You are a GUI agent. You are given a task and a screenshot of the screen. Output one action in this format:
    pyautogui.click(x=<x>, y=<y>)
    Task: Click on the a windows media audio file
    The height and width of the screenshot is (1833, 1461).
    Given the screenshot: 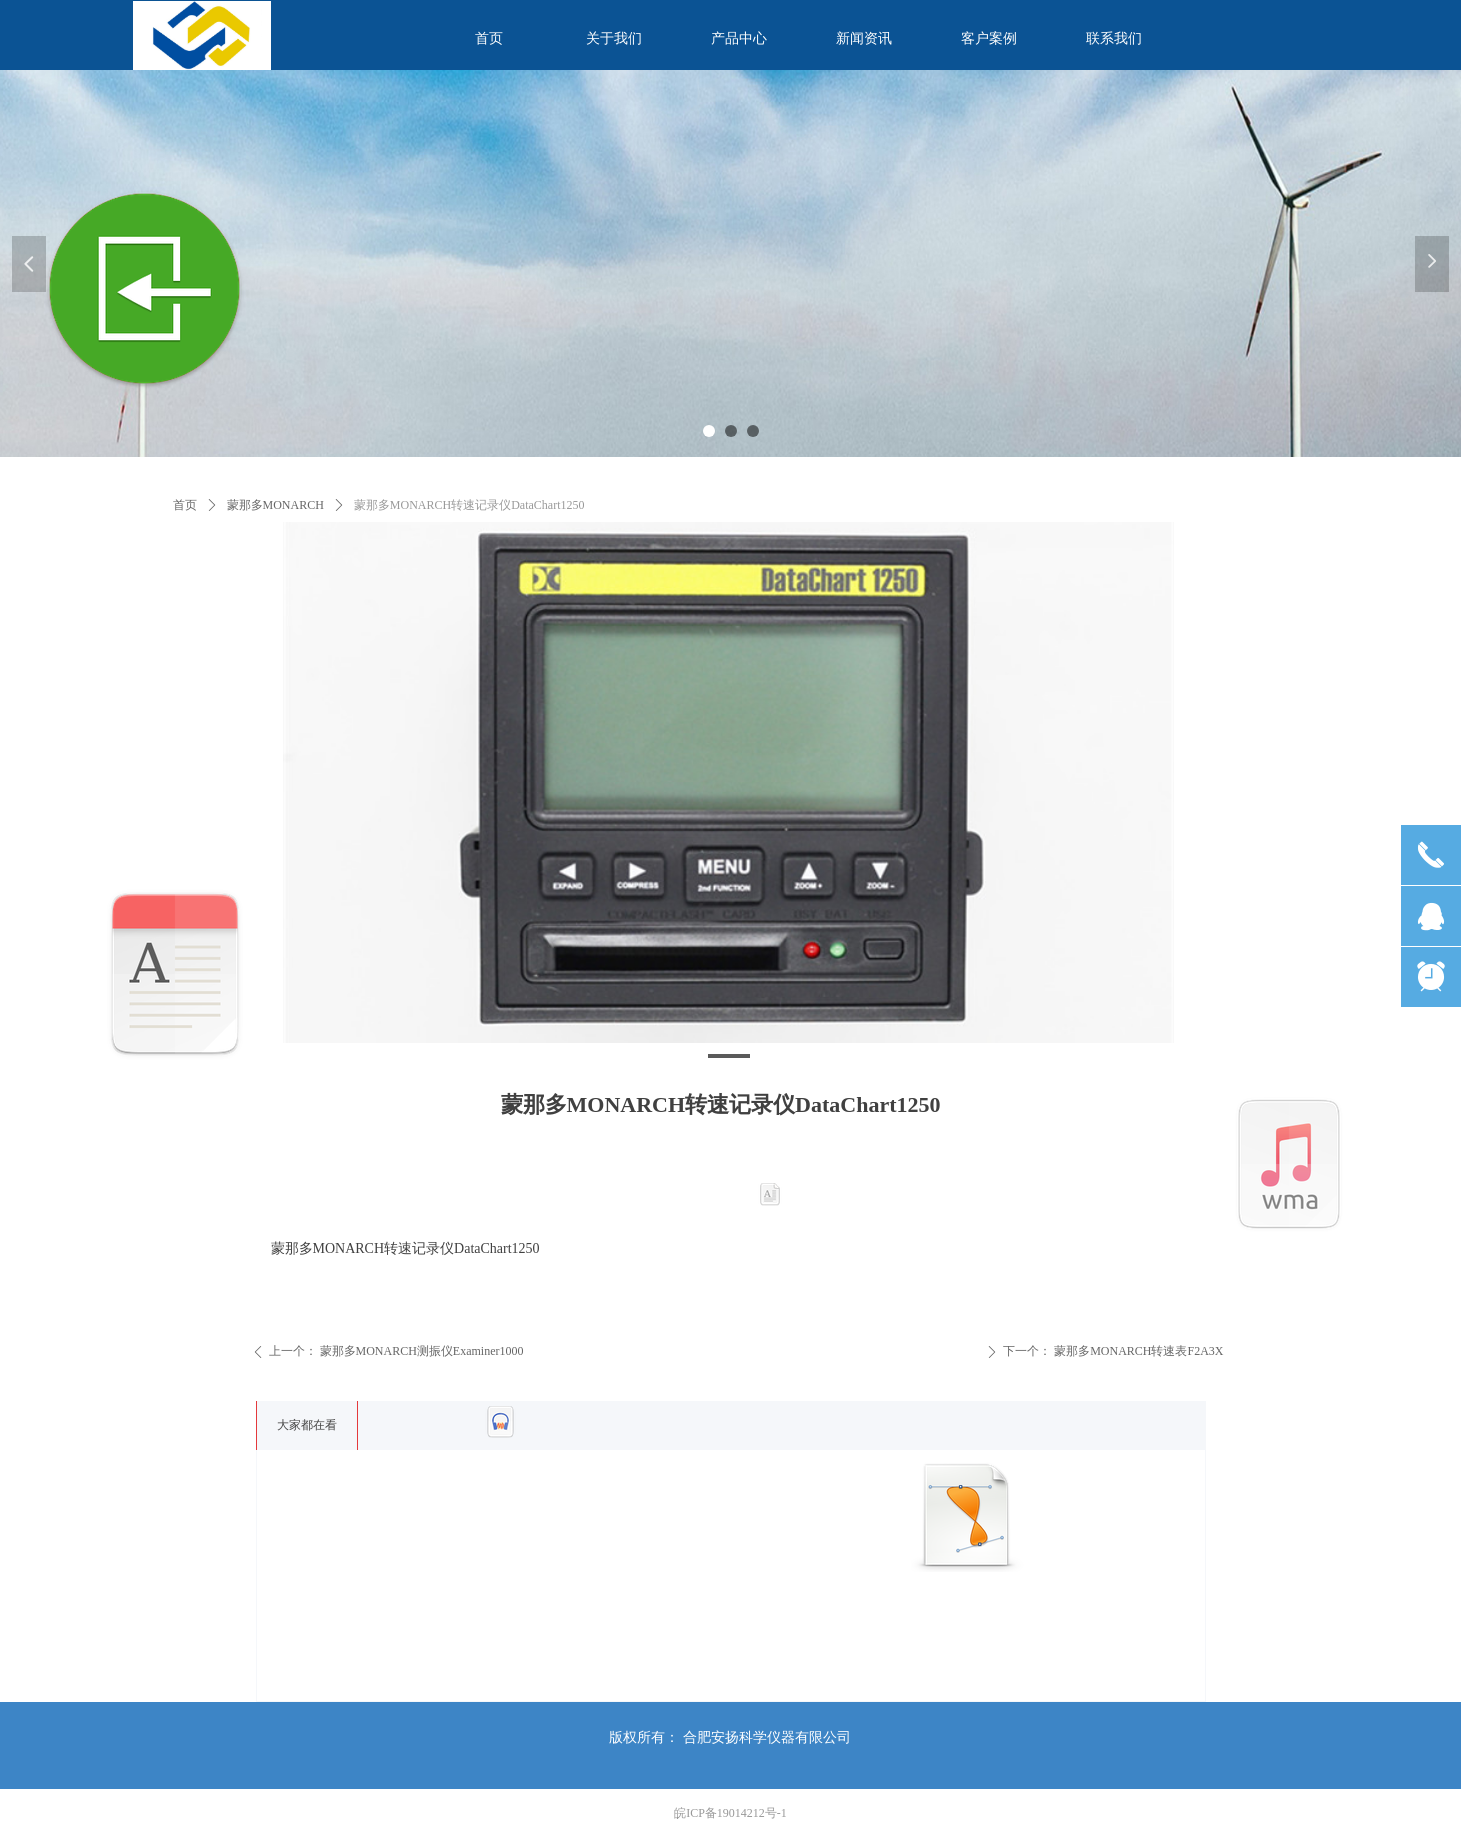 What is the action you would take?
    pyautogui.click(x=1289, y=1164)
    